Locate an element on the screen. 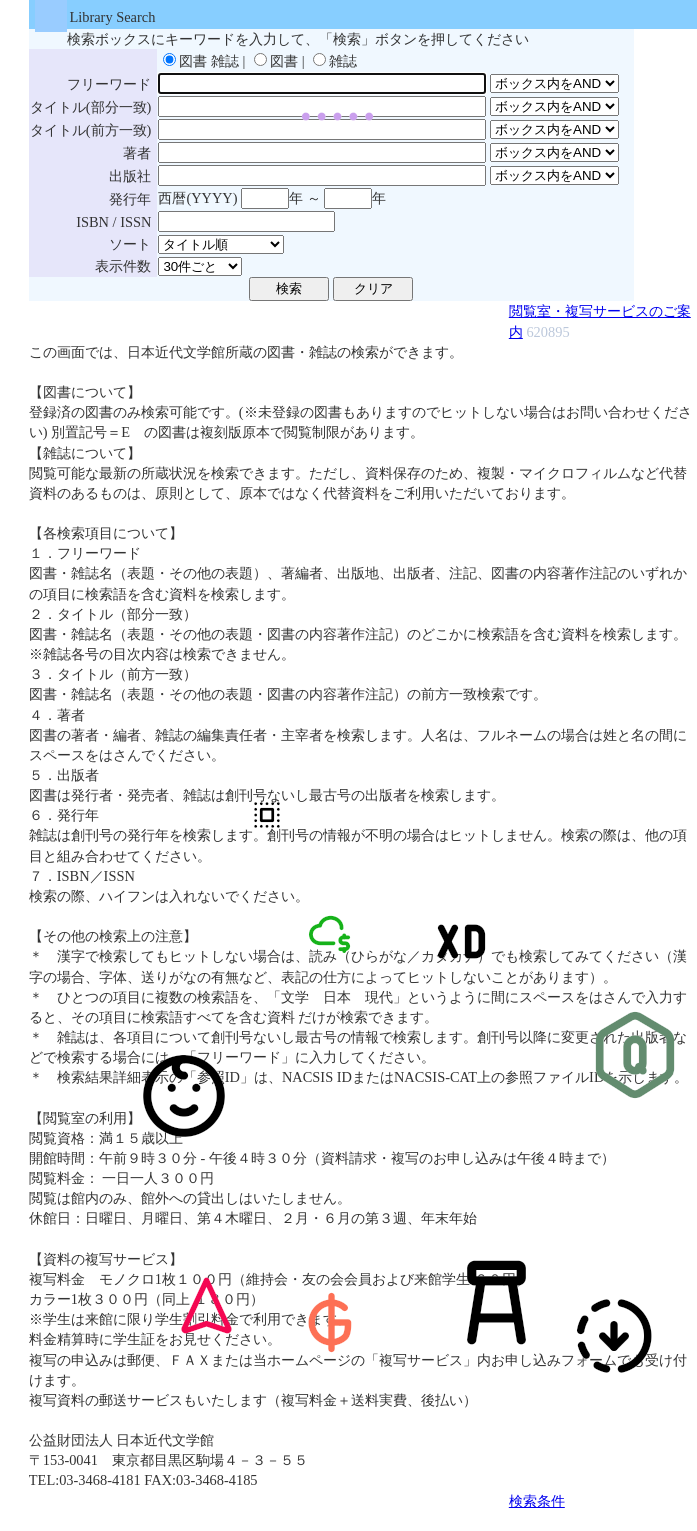 This screenshot has width=697, height=1531. browse furniture or seating options is located at coordinates (496, 1302).